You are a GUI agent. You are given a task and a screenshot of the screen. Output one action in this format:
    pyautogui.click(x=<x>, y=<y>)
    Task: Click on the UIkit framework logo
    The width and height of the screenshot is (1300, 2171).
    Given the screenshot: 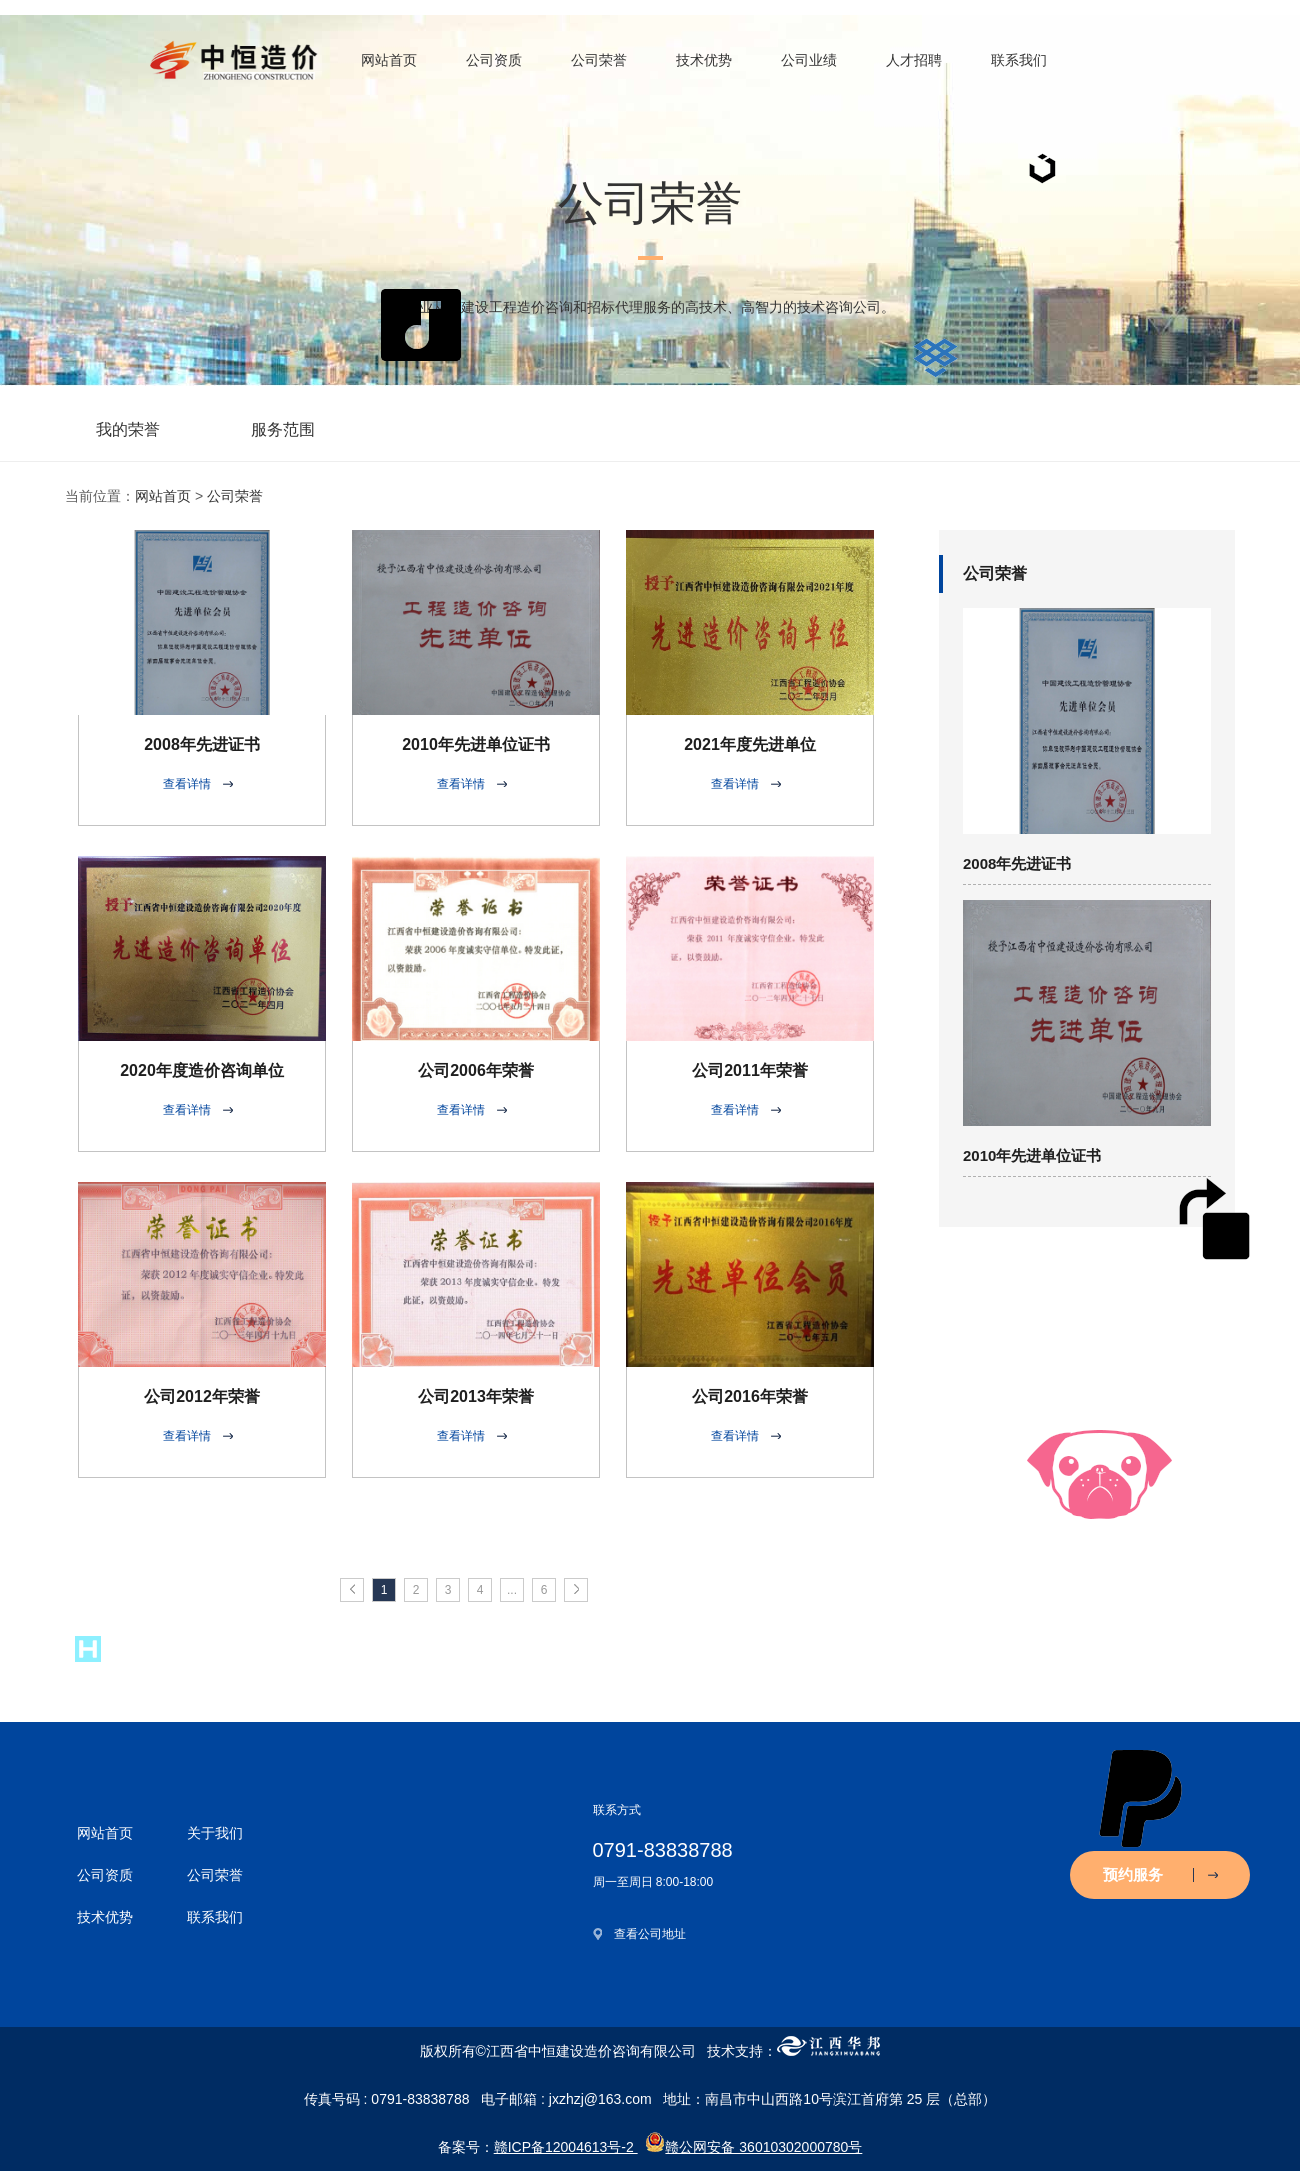 What is the action you would take?
    pyautogui.click(x=1042, y=168)
    